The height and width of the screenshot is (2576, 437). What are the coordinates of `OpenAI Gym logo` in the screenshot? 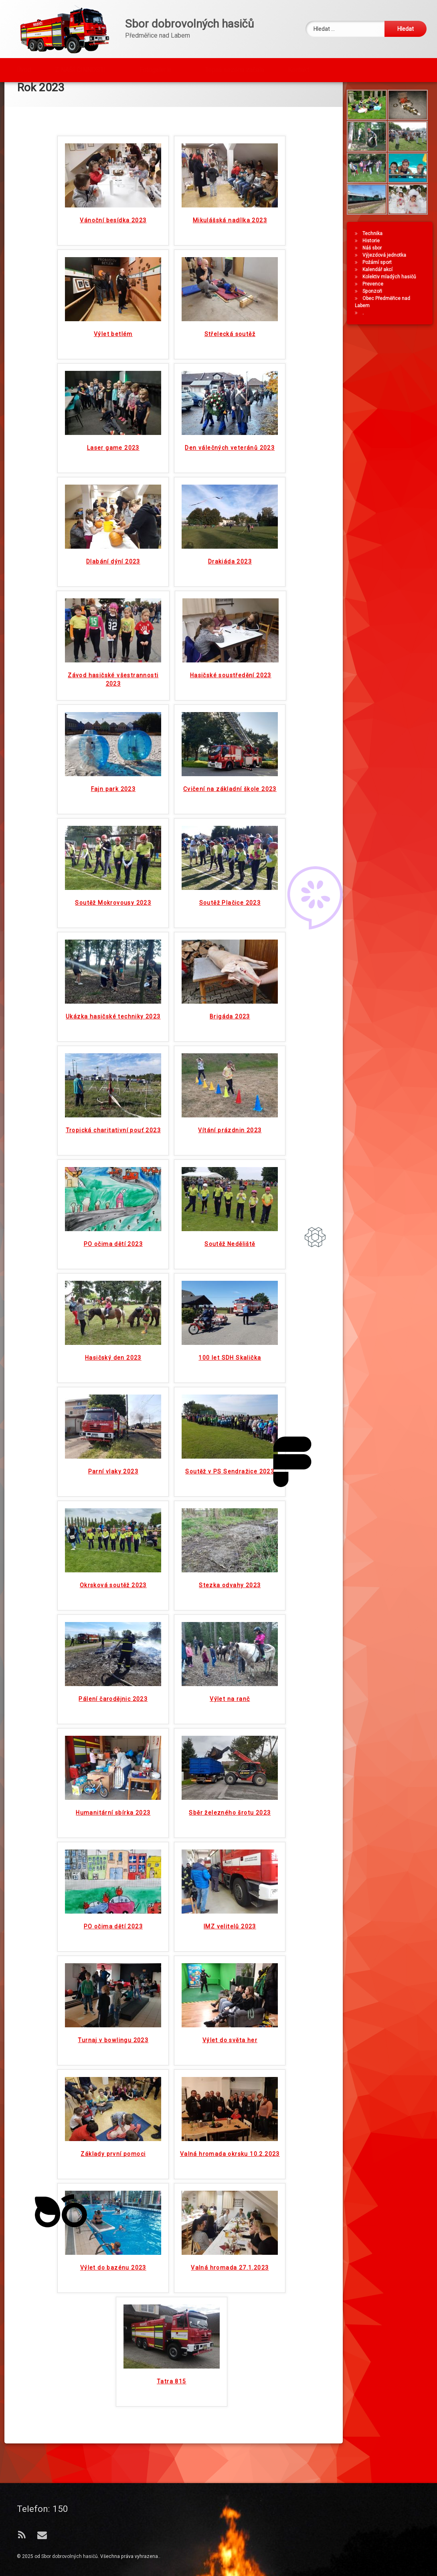 It's located at (315, 1237).